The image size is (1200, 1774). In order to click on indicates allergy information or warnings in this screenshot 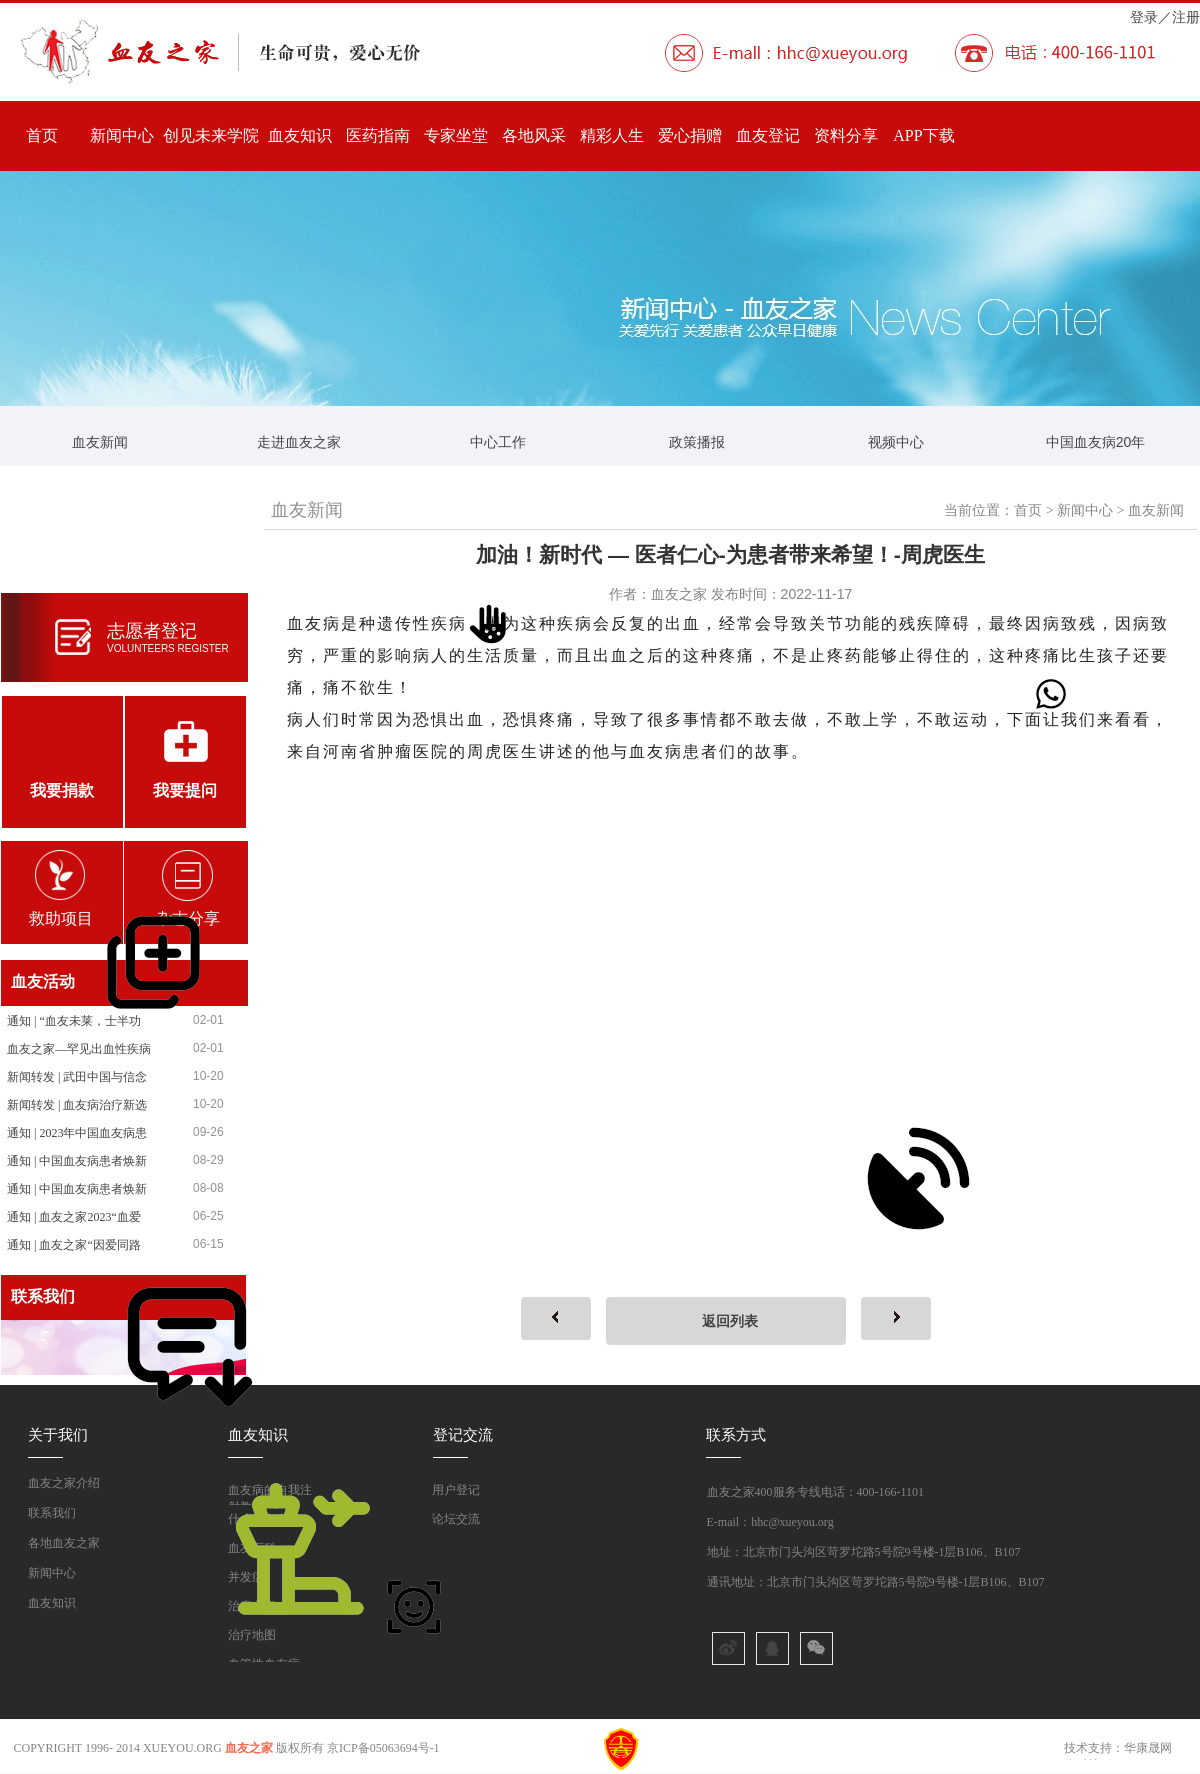, I will do `click(489, 624)`.